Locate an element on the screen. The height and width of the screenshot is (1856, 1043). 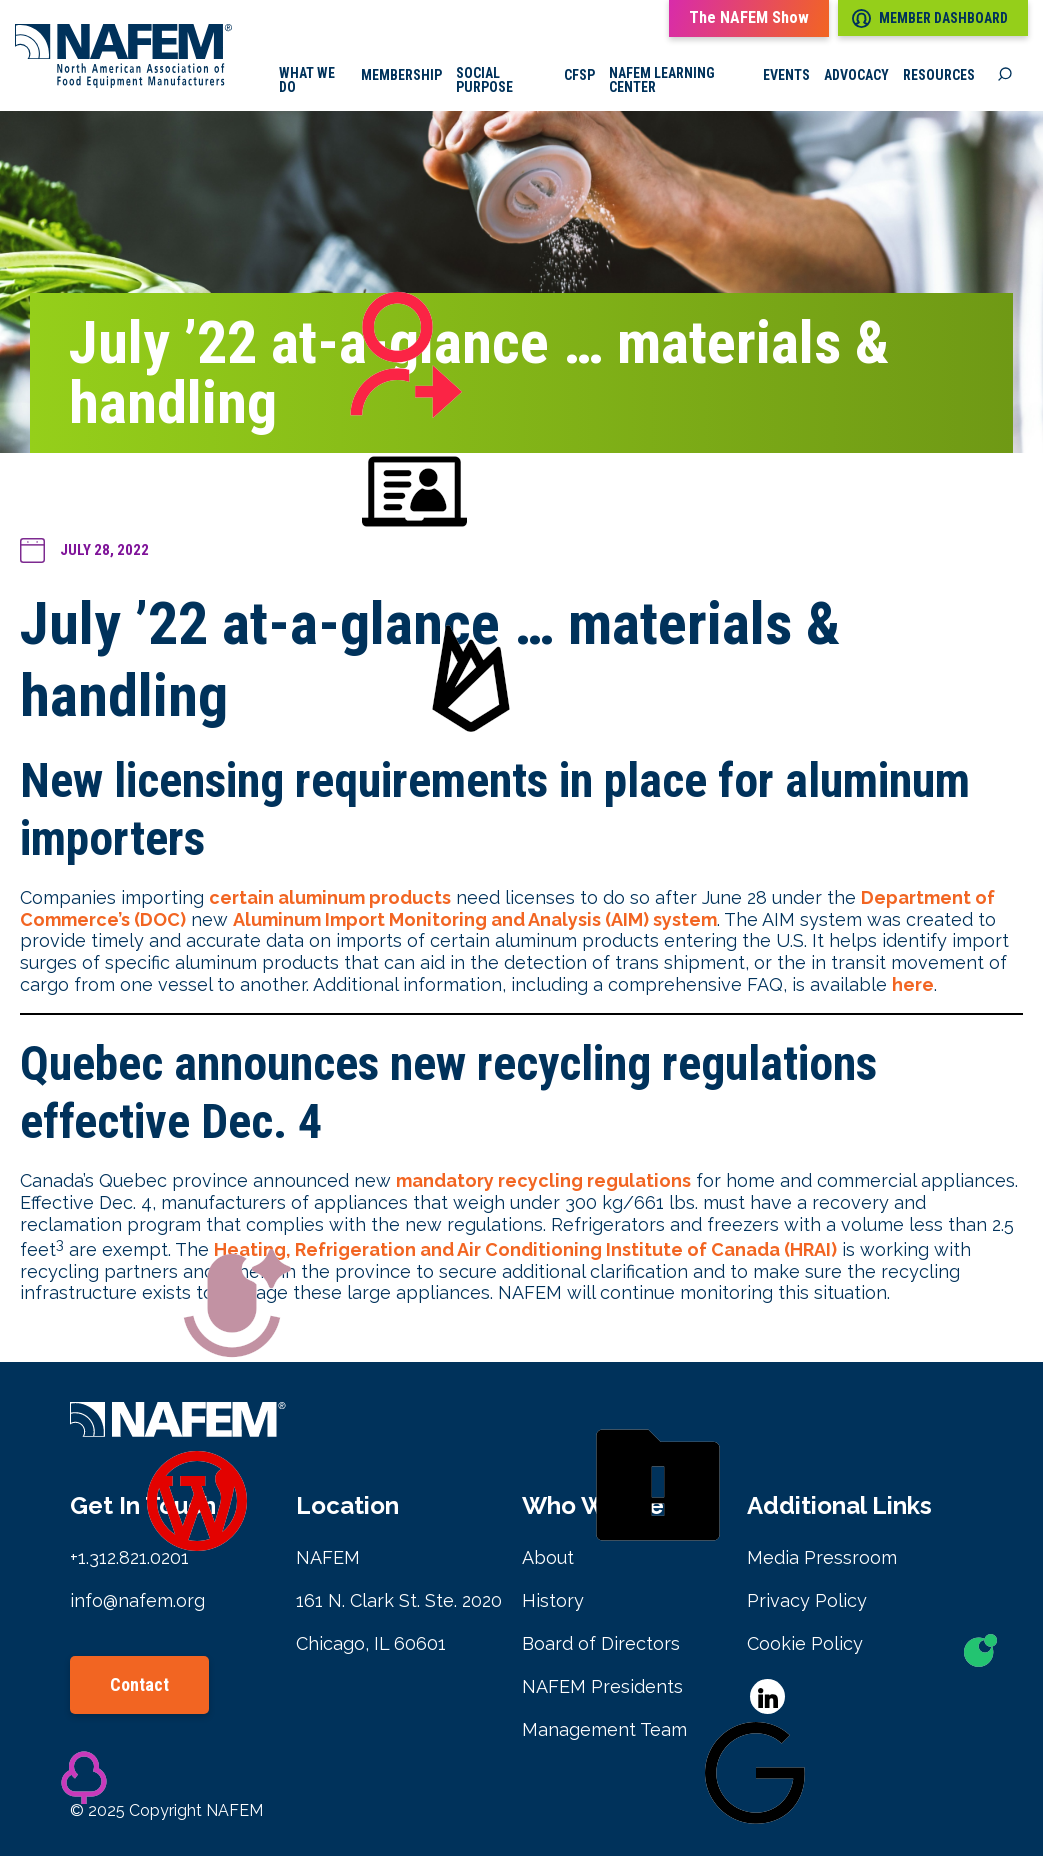
link to WordPress website or blog is located at coordinates (197, 1501).